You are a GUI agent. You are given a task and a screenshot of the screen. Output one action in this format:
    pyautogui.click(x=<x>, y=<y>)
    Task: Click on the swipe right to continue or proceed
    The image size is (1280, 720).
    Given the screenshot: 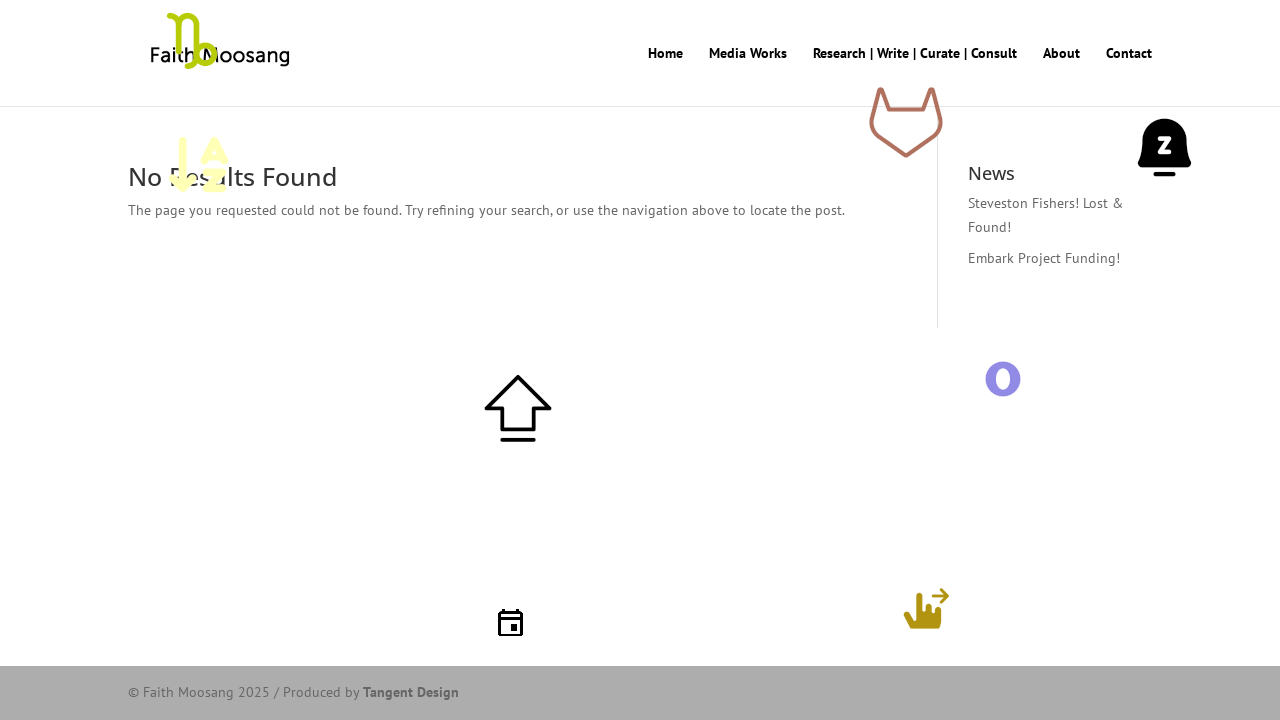 What is the action you would take?
    pyautogui.click(x=924, y=610)
    